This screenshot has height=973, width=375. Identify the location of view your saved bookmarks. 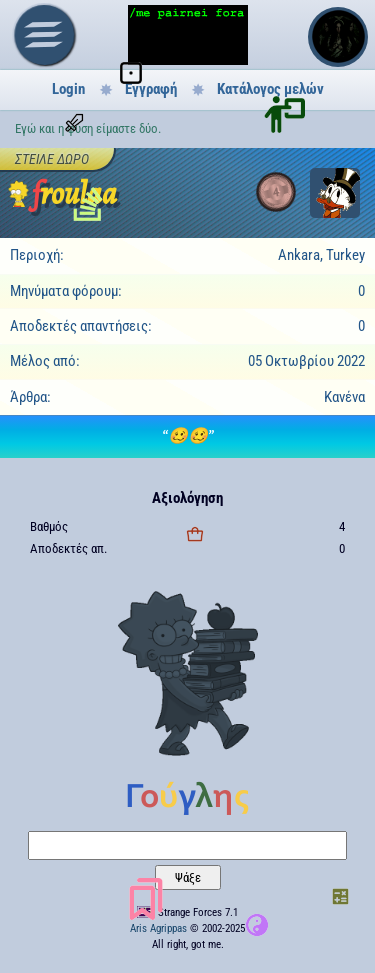
(146, 899).